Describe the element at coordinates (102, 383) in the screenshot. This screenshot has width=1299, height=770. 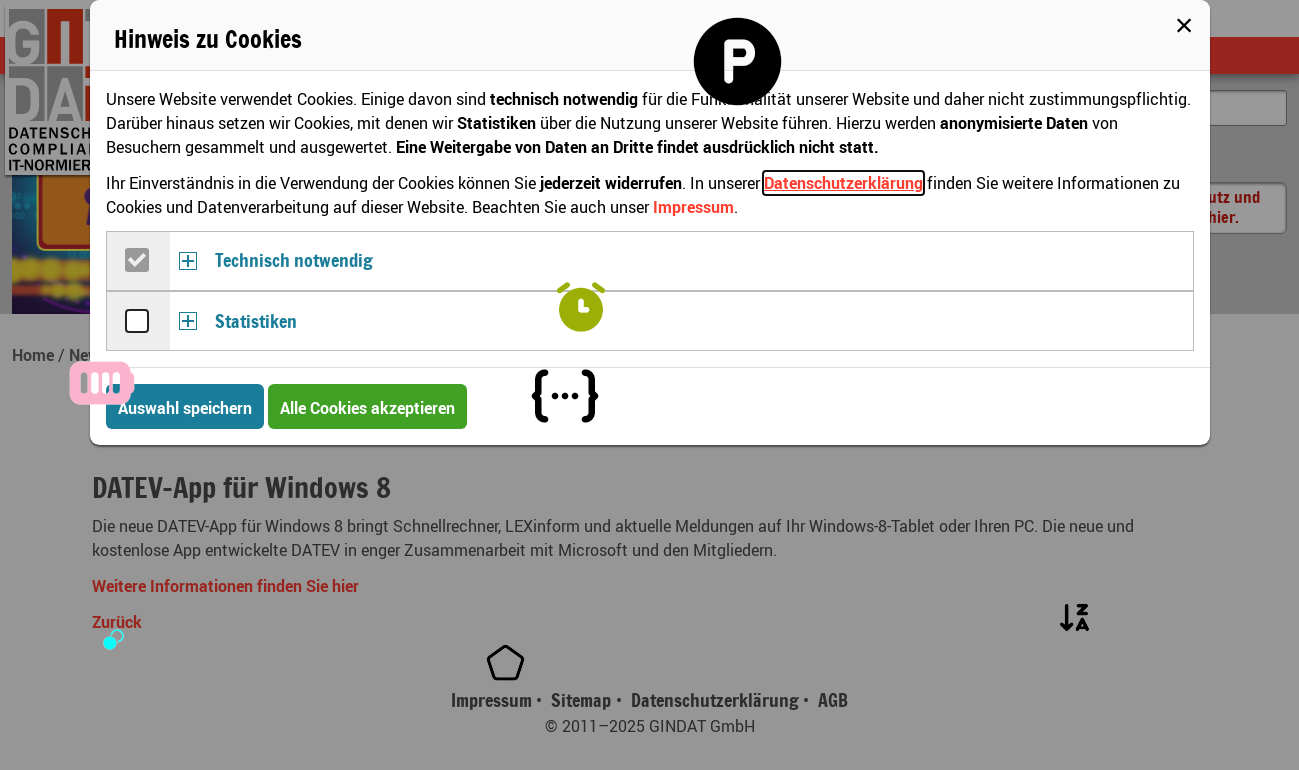
I see `indicates full or high battery level` at that location.